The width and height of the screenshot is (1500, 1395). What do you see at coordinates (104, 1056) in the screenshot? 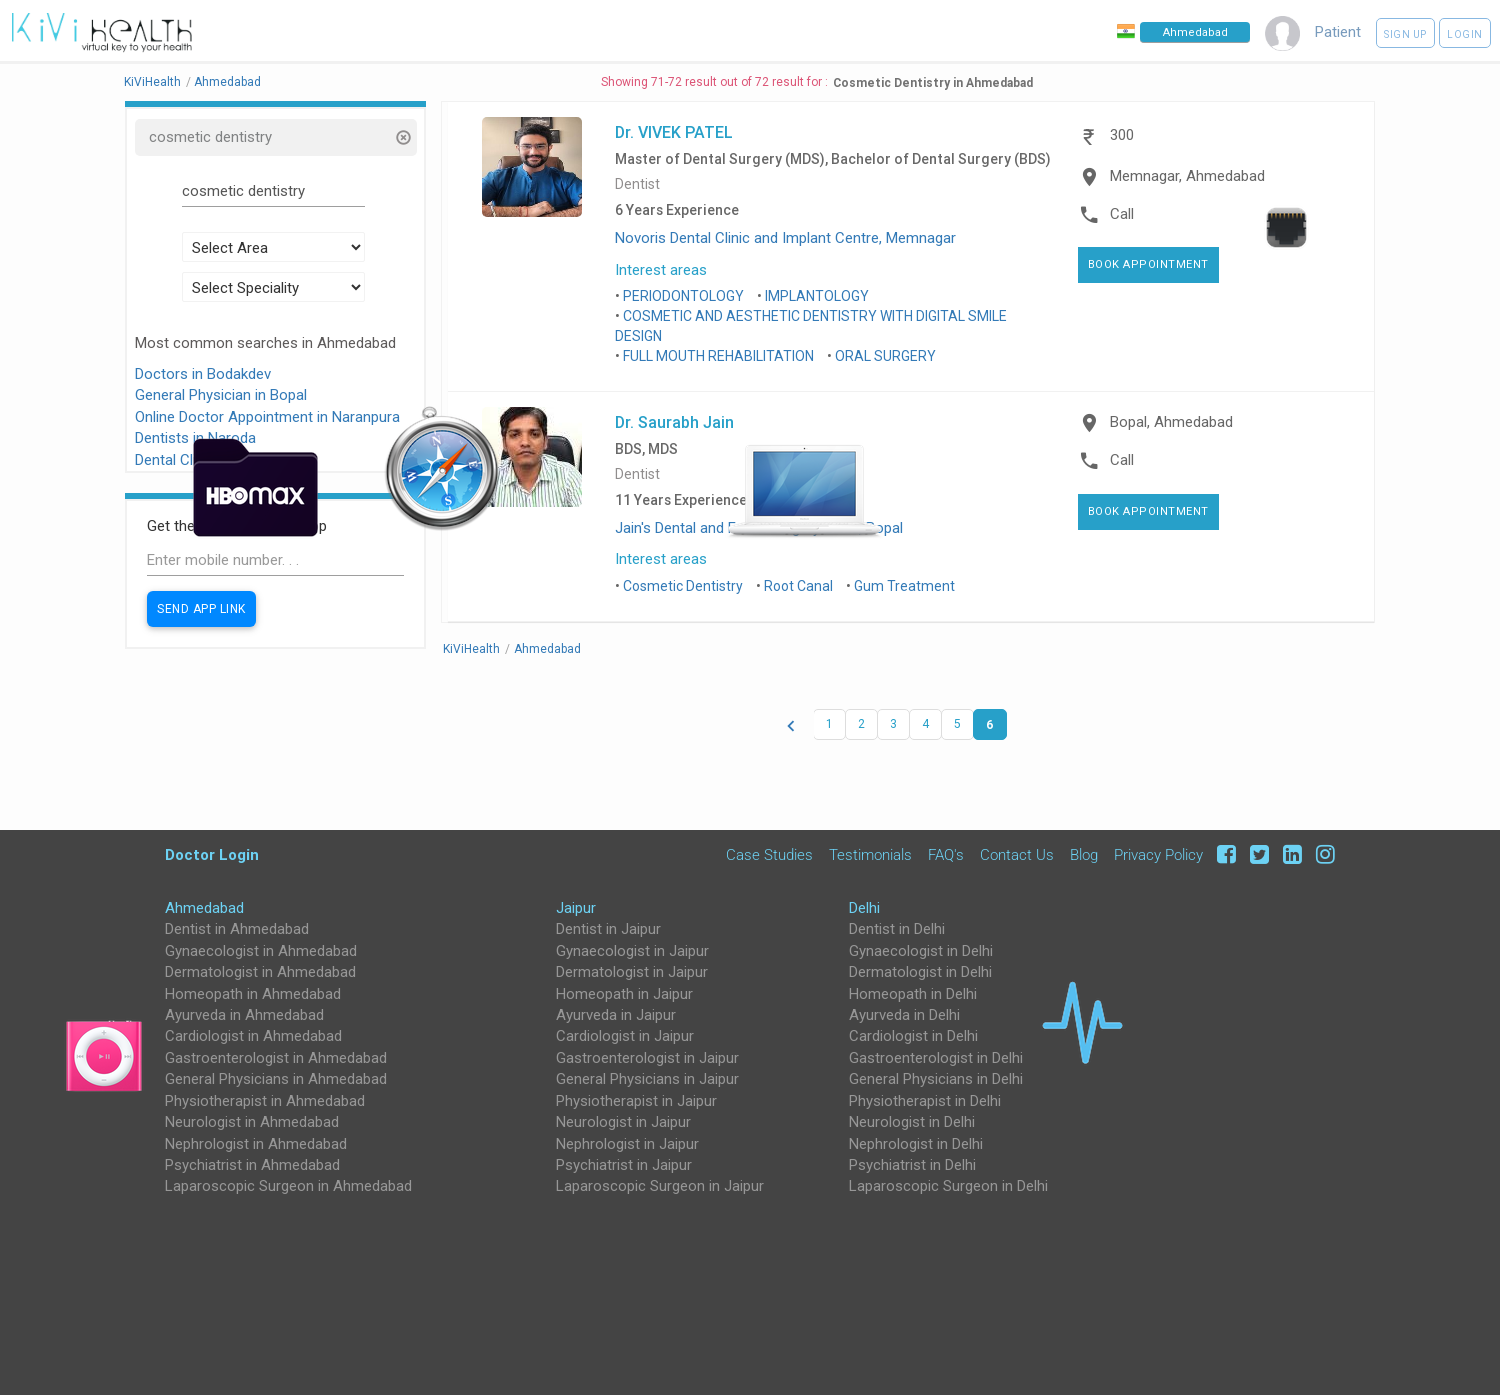
I see `iPod shuffle device connected` at bounding box center [104, 1056].